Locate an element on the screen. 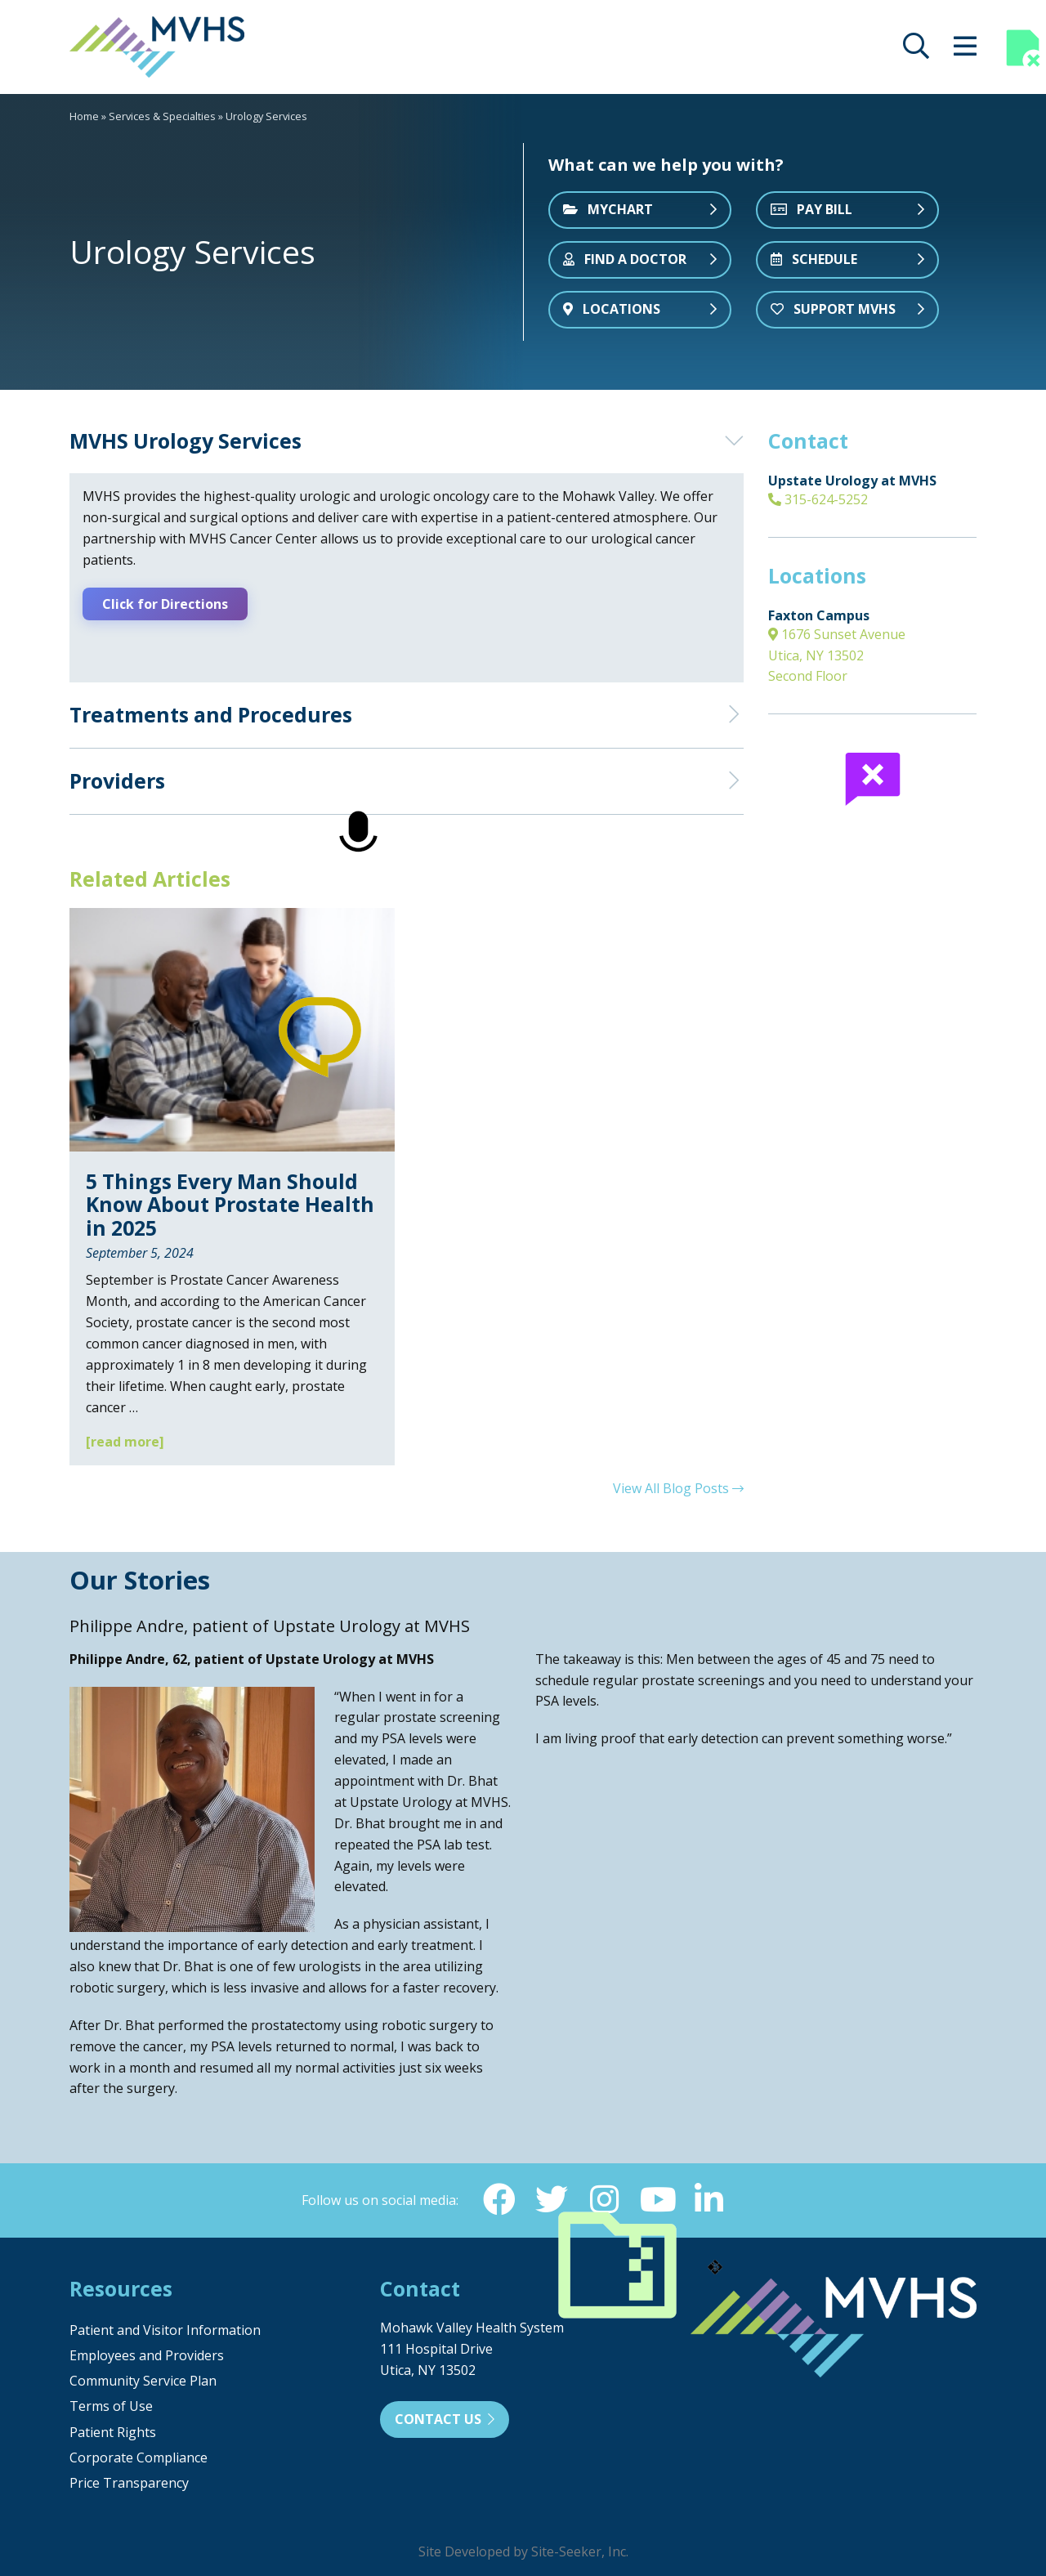  open git for windows application is located at coordinates (715, 2267).